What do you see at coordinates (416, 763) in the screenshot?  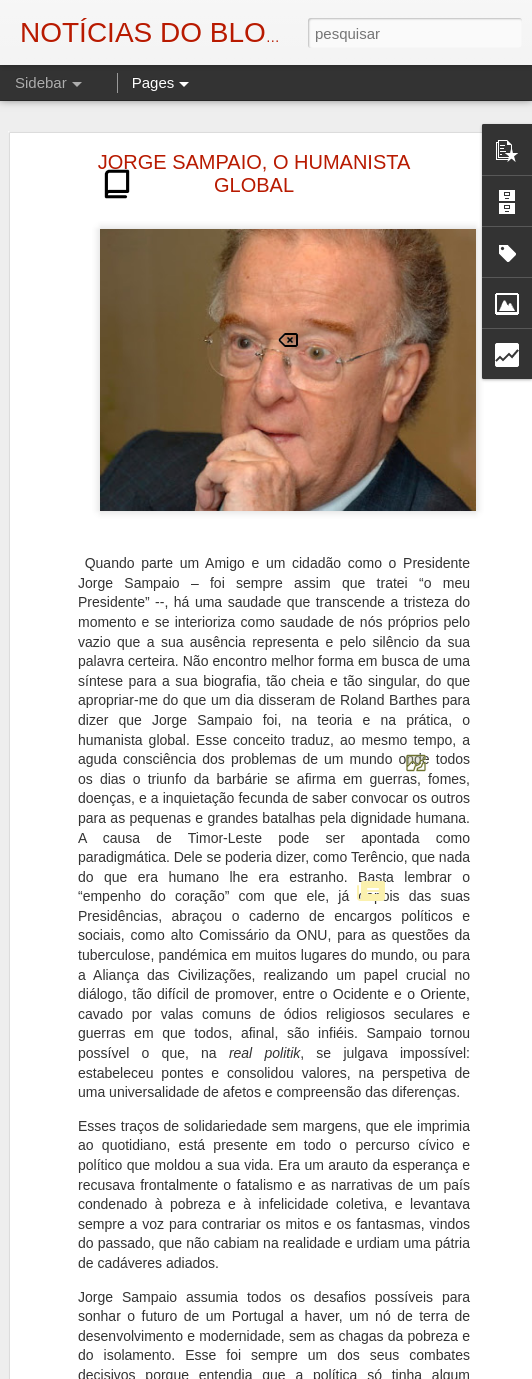 I see `indicates a broken or corrupted image file` at bounding box center [416, 763].